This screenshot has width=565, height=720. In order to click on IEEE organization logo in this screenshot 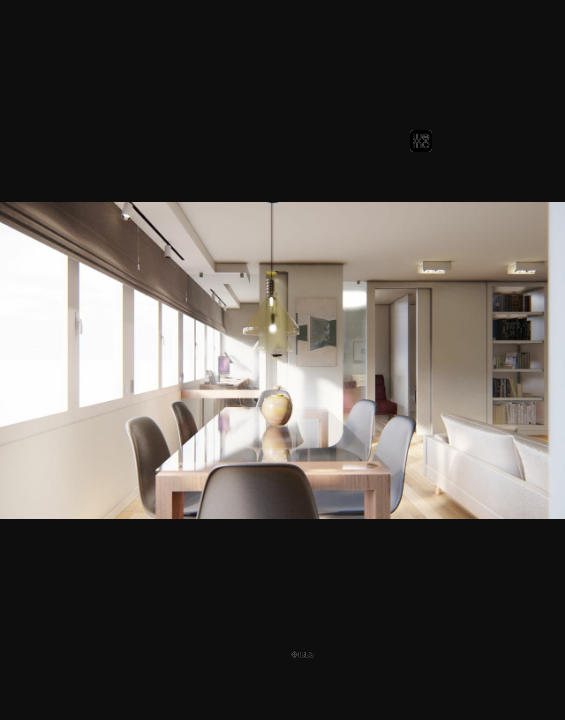, I will do `click(302, 654)`.